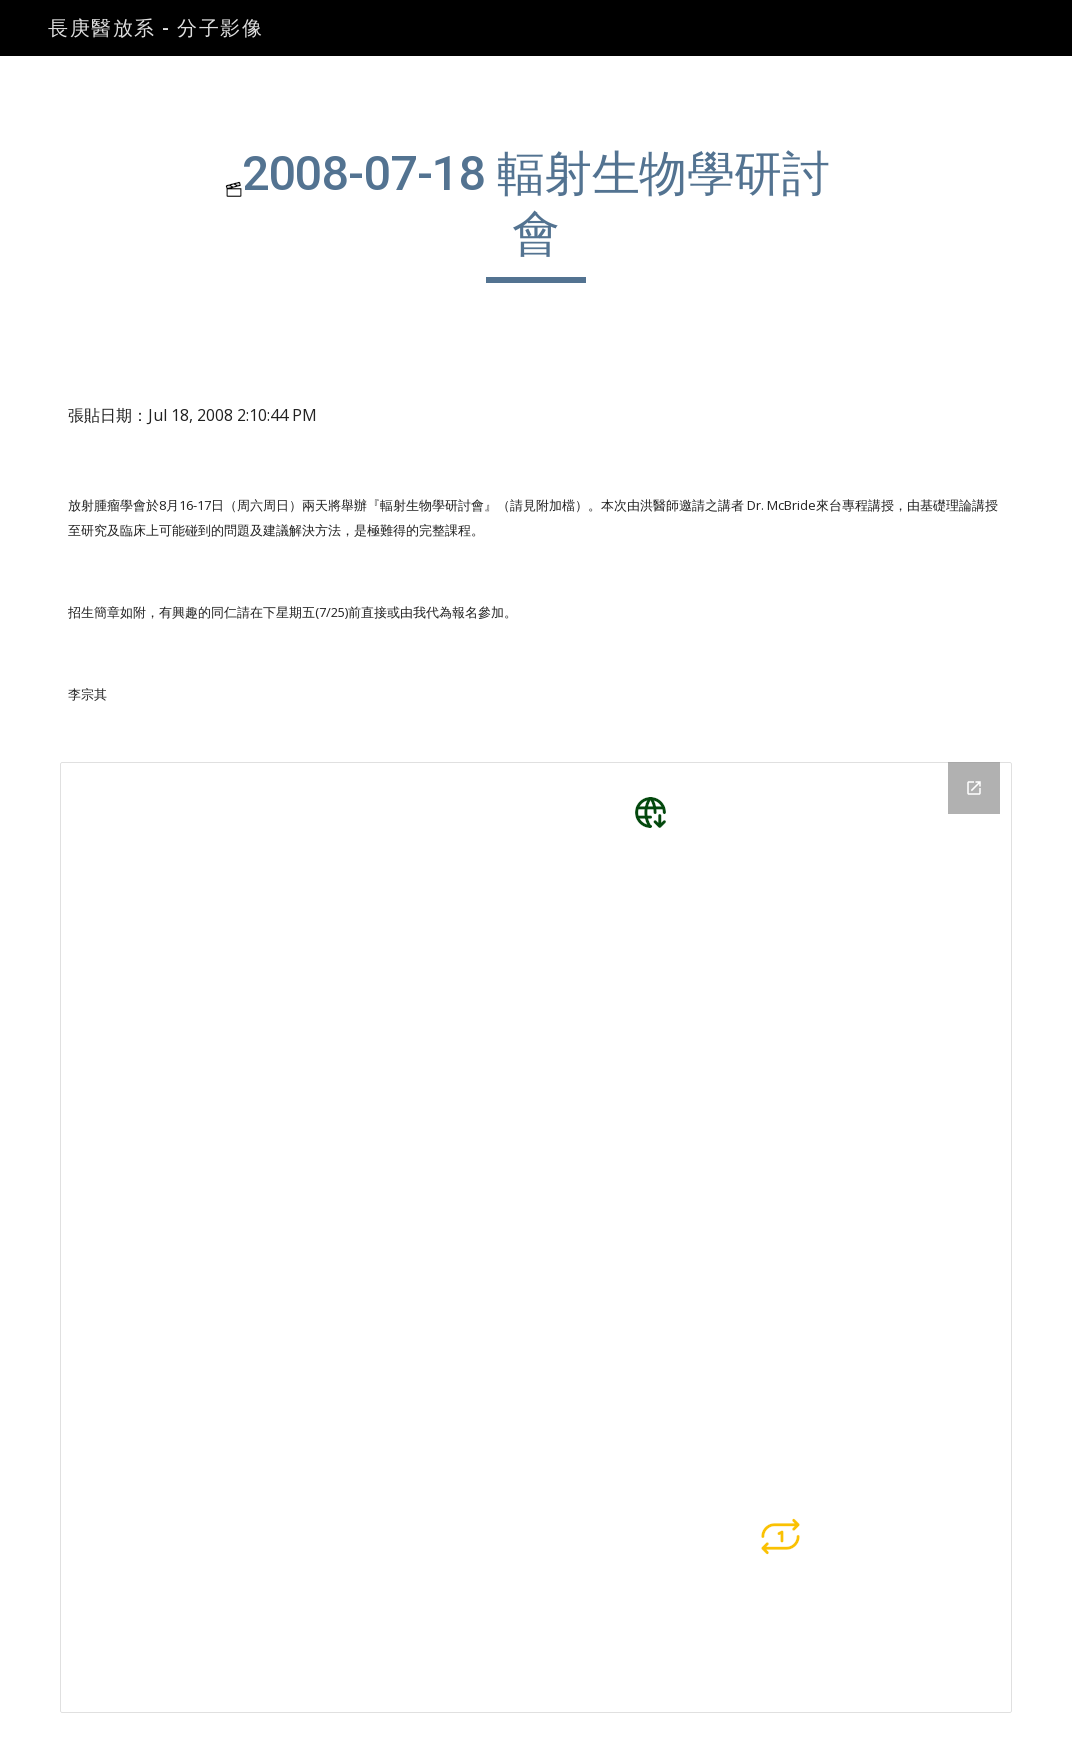 This screenshot has width=1072, height=1737. What do you see at coordinates (650, 812) in the screenshot?
I see `download content from the web` at bounding box center [650, 812].